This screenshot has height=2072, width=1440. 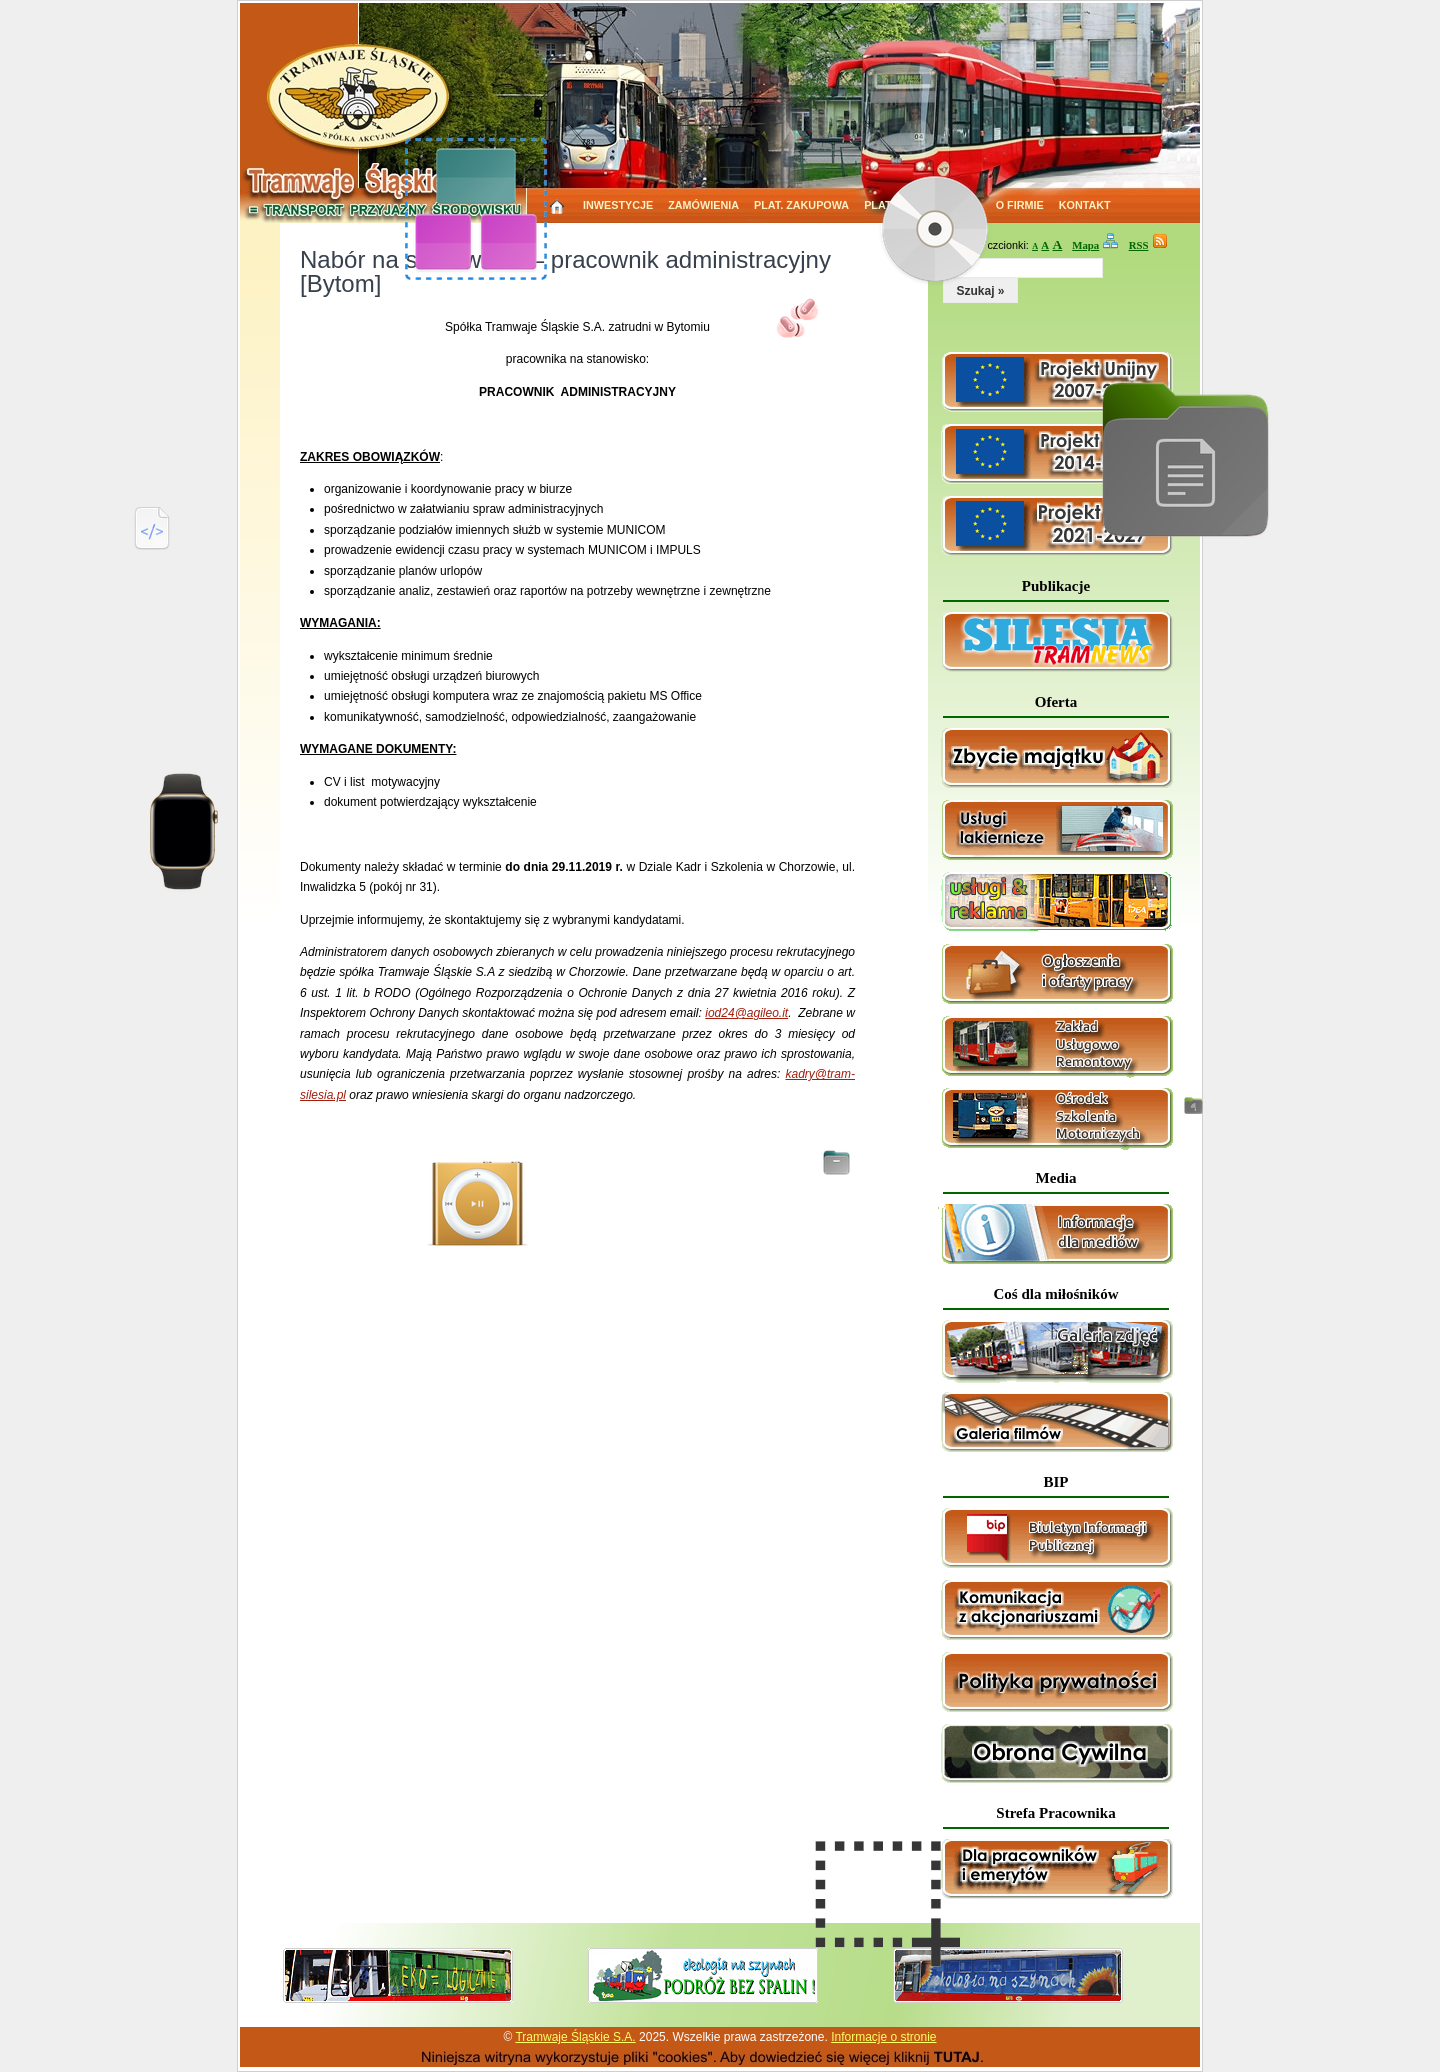 What do you see at coordinates (883, 1899) in the screenshot?
I see `take a screenshot of a selected area` at bounding box center [883, 1899].